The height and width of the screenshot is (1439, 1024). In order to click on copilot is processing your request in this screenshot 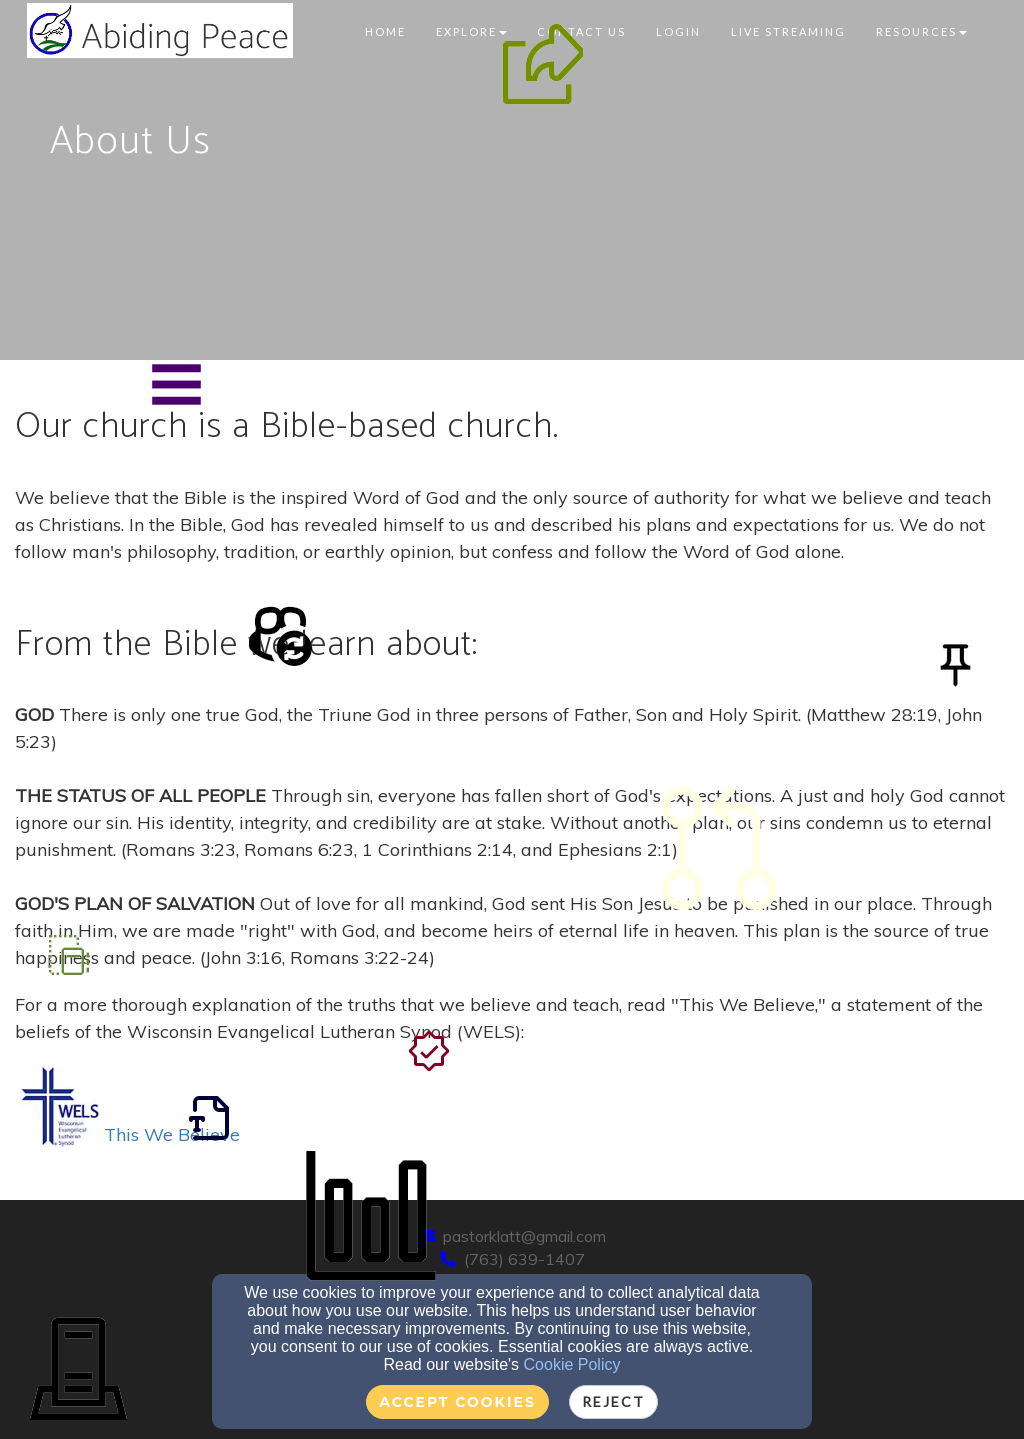, I will do `click(280, 634)`.